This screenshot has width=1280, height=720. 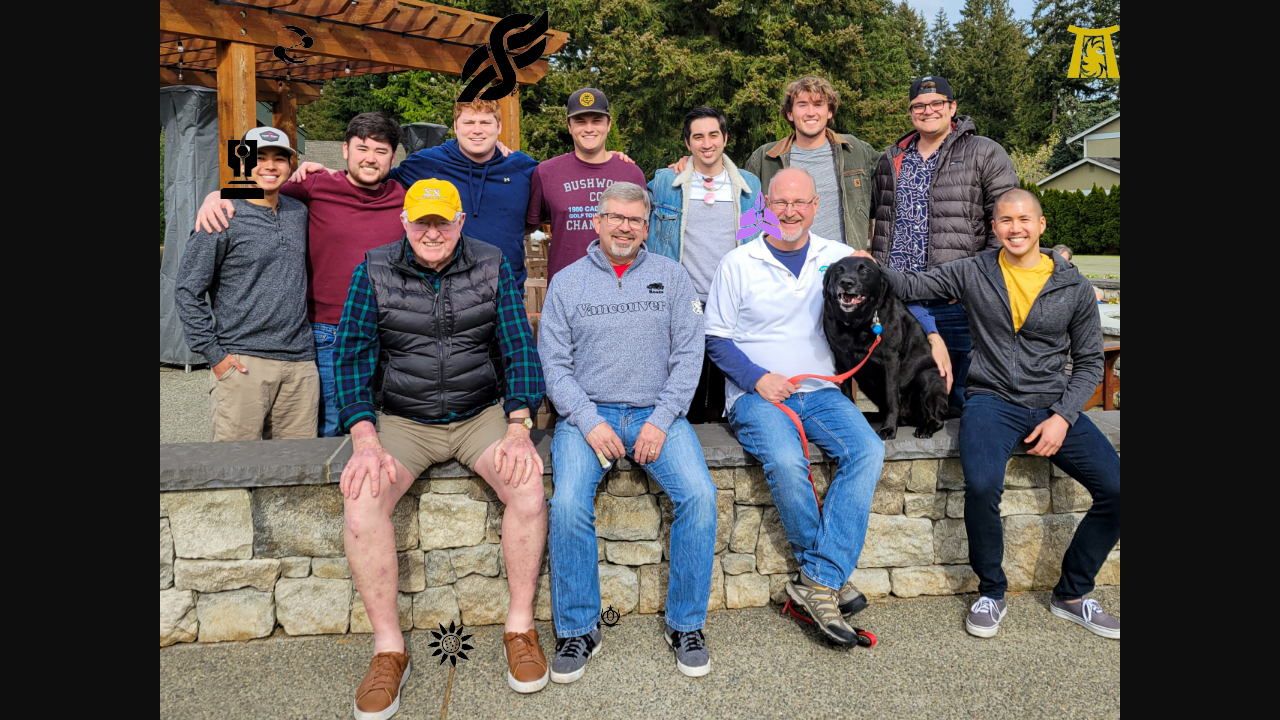 What do you see at coordinates (242, 169) in the screenshot?
I see `tesla coil or electrical equipment icon` at bounding box center [242, 169].